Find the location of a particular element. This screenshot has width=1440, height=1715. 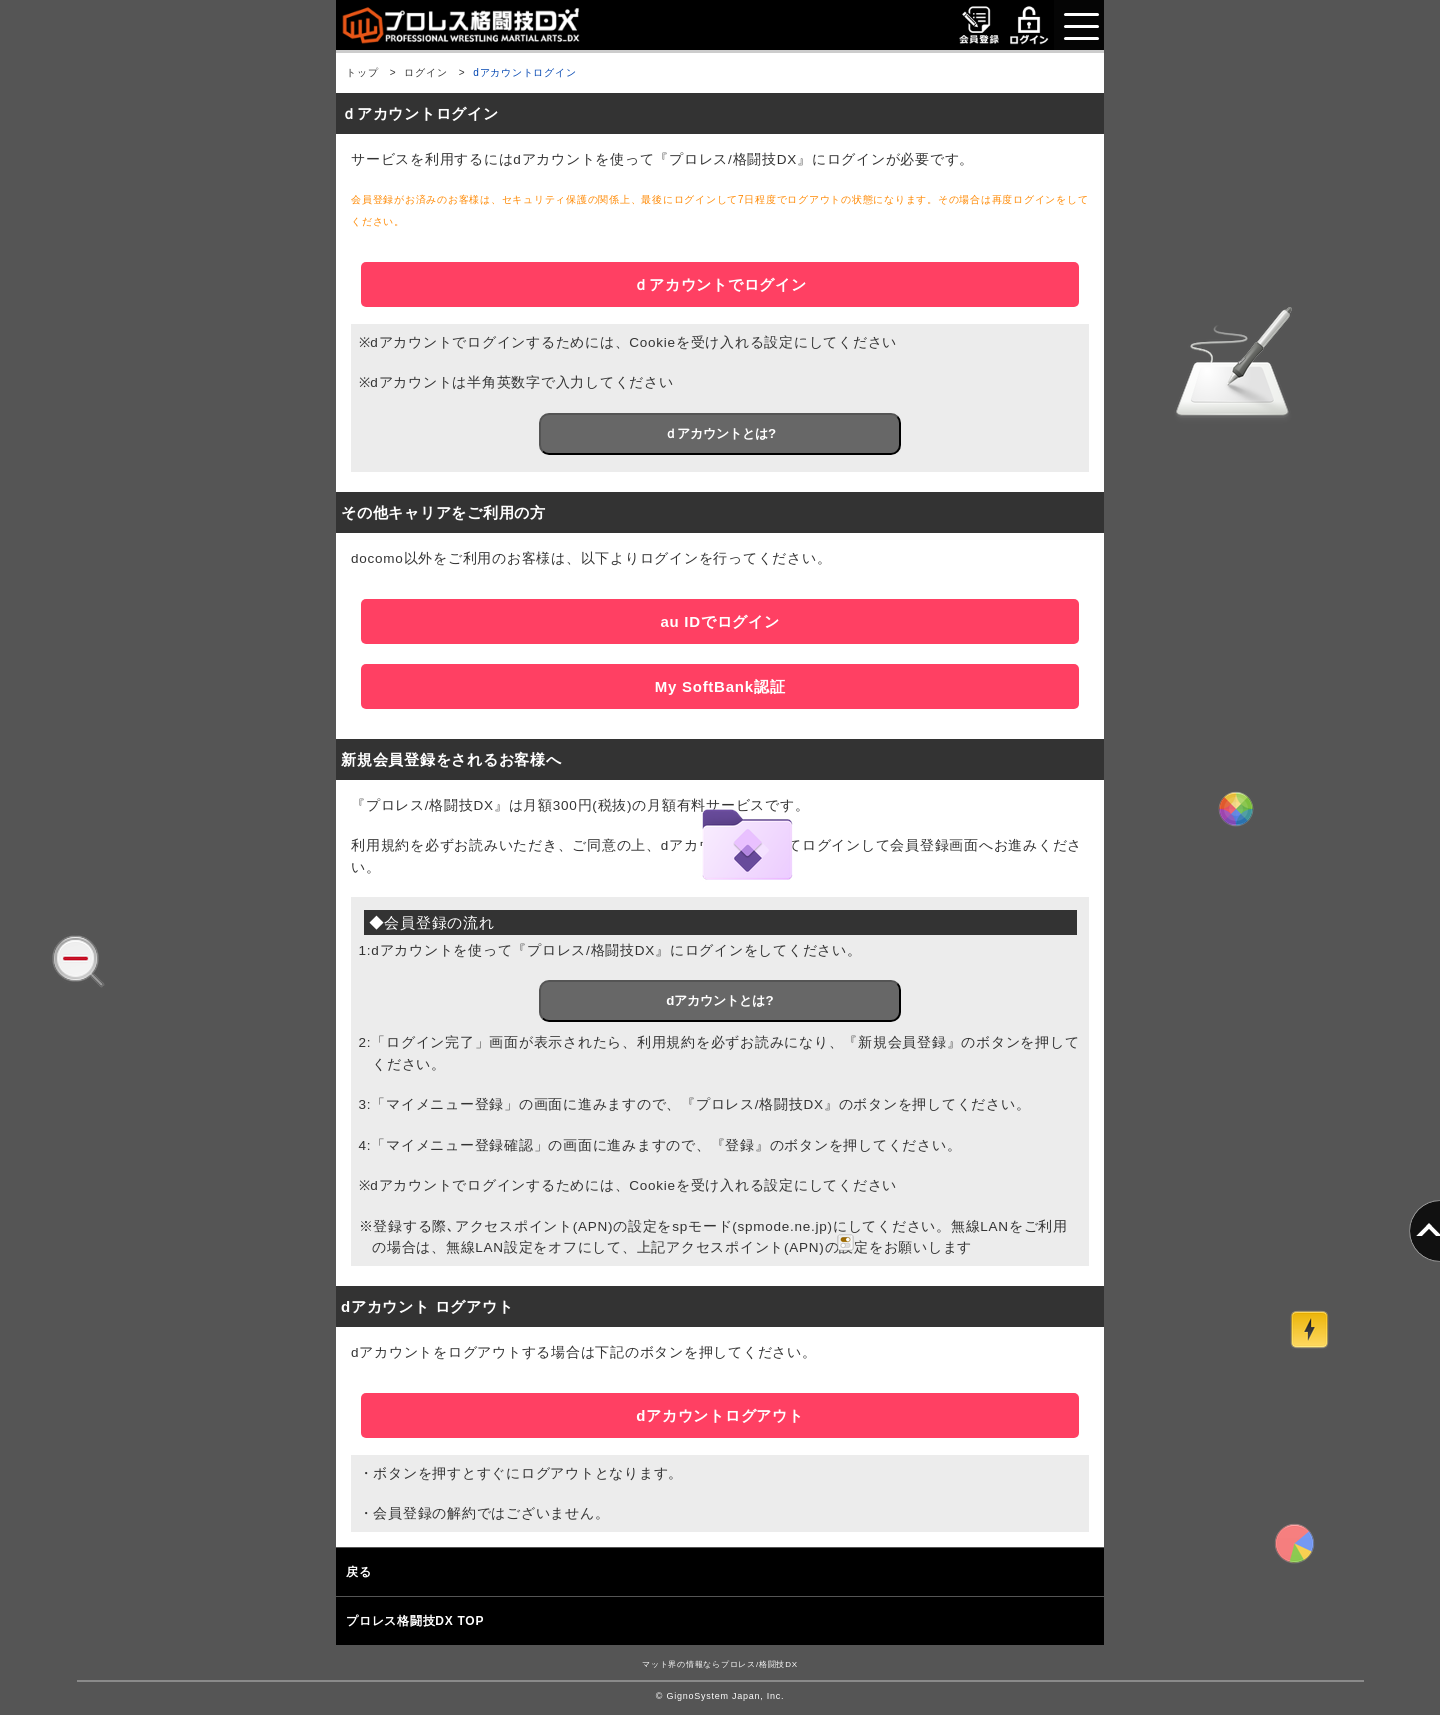

open color settings panel is located at coordinates (1236, 809).